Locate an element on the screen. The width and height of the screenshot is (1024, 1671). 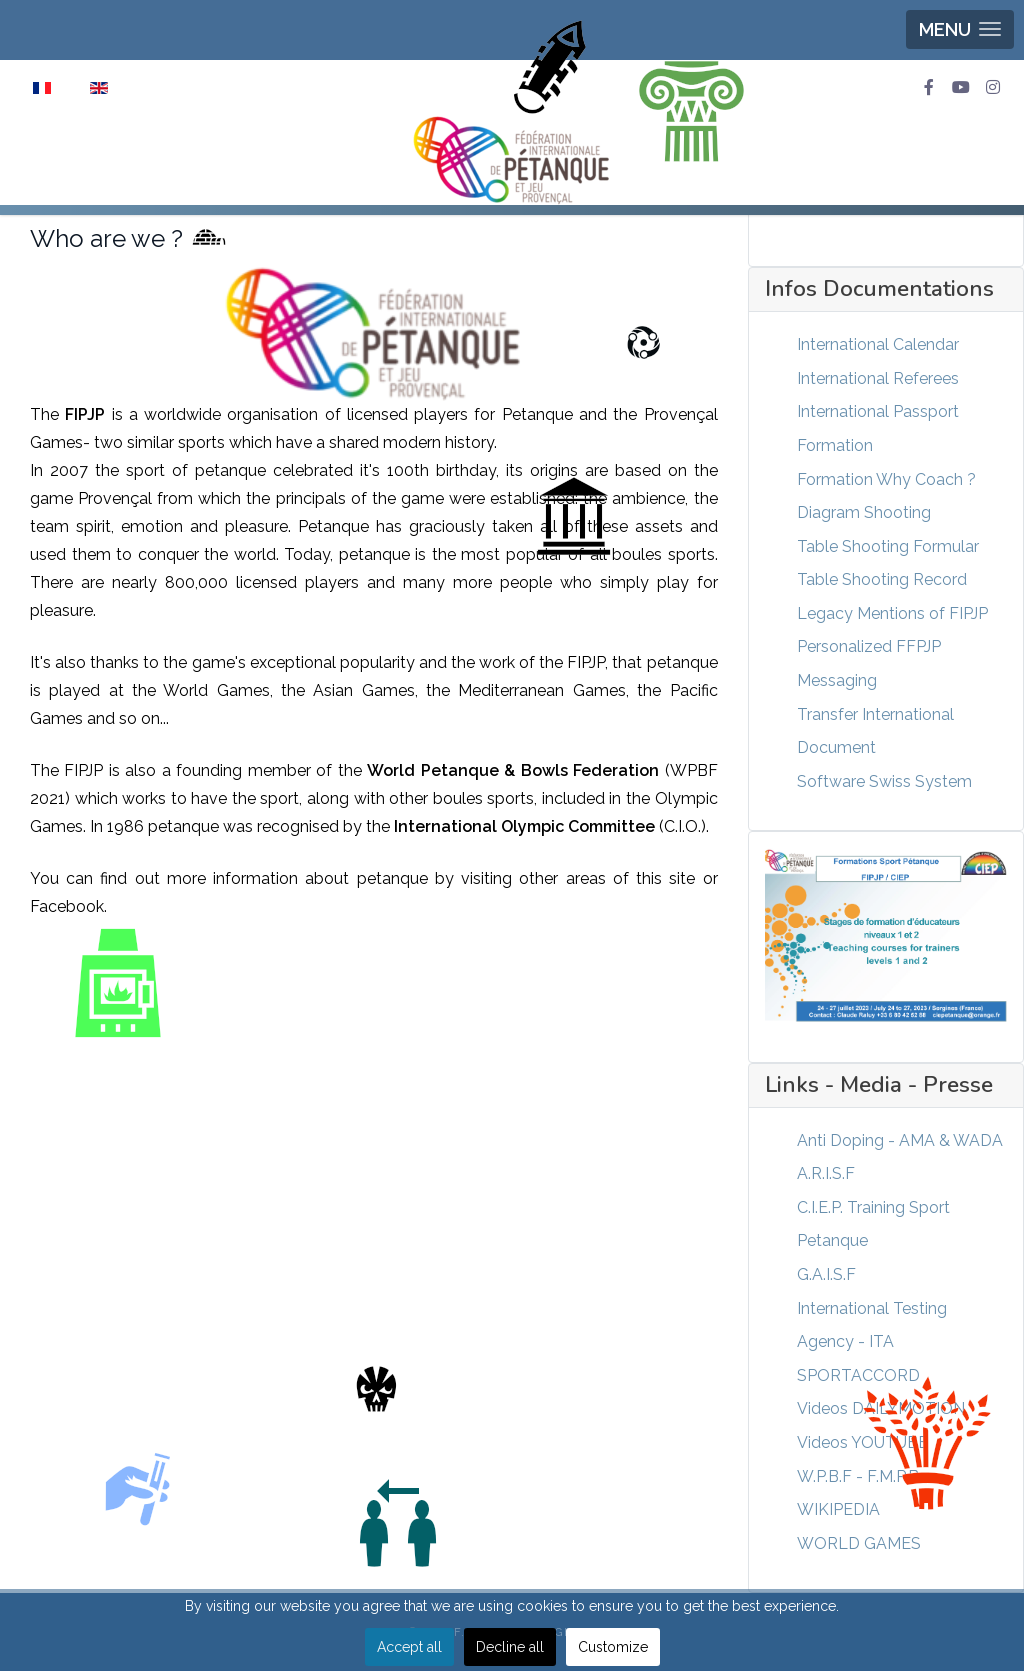
conduct a science experiment or lab test is located at coordinates (140, 1488).